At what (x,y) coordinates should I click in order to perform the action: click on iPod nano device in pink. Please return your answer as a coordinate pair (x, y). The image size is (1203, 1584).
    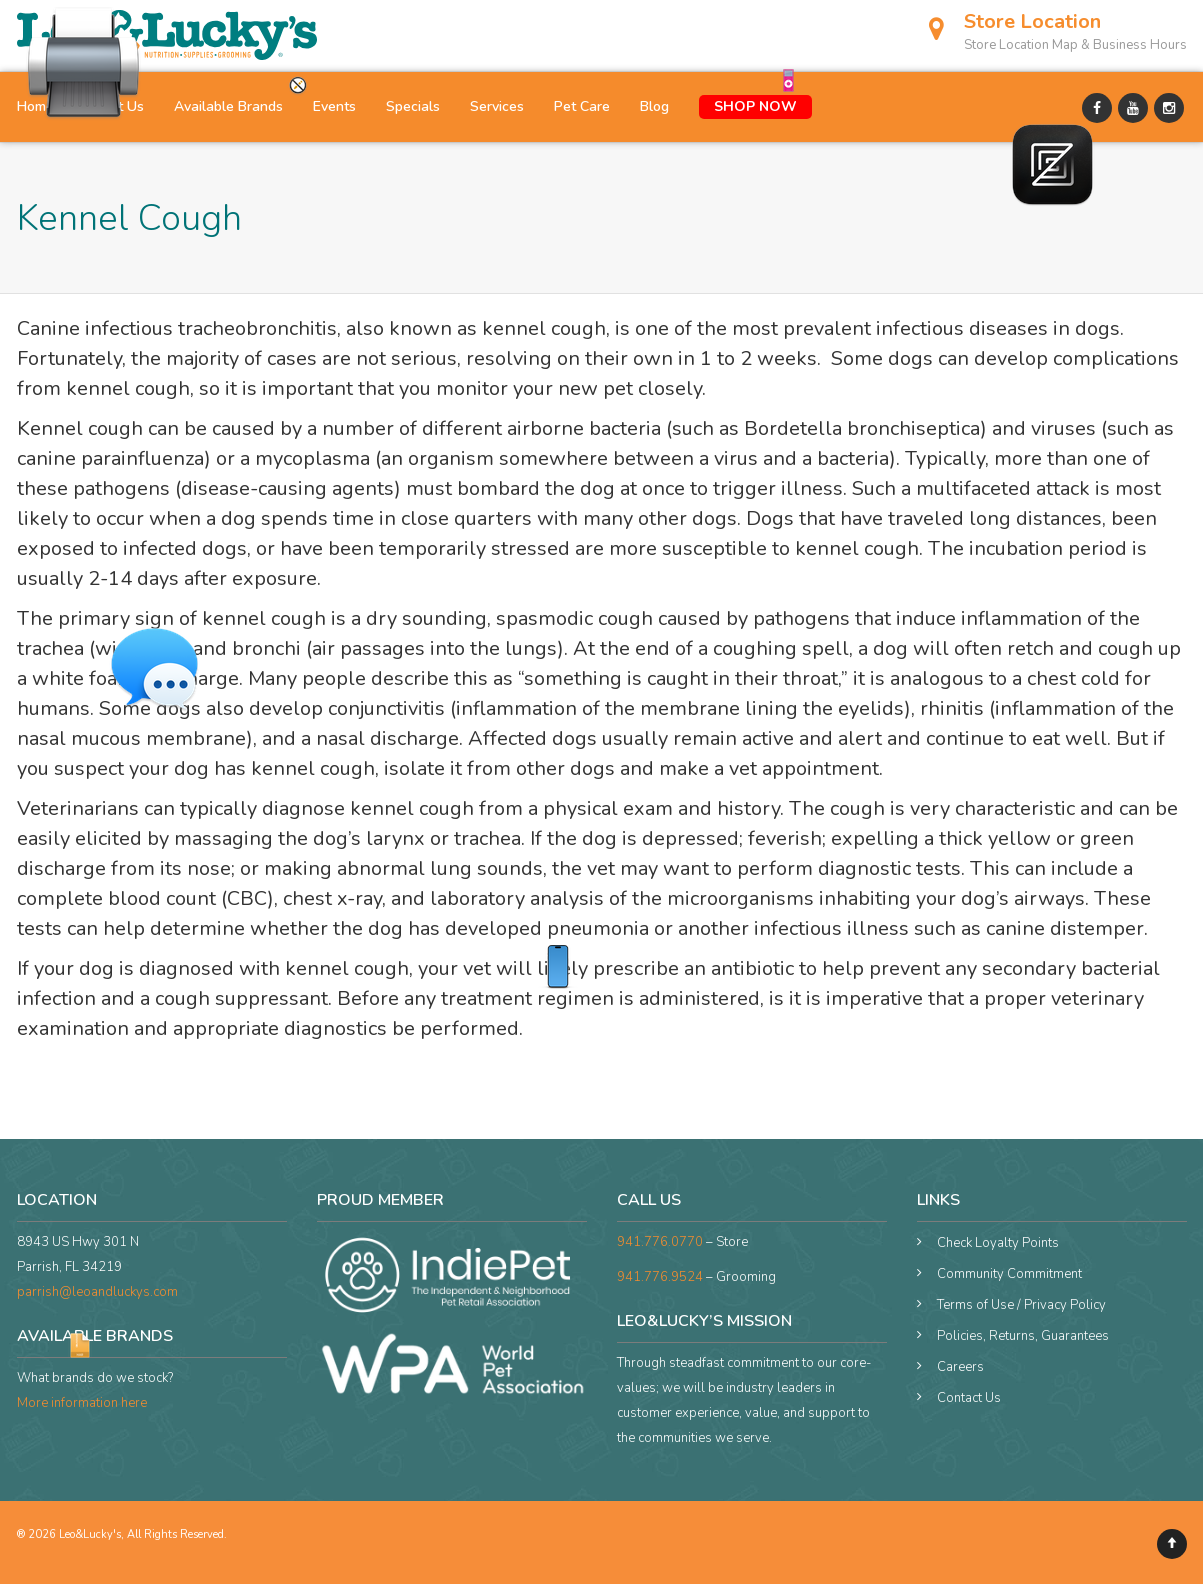
    Looking at the image, I should click on (788, 80).